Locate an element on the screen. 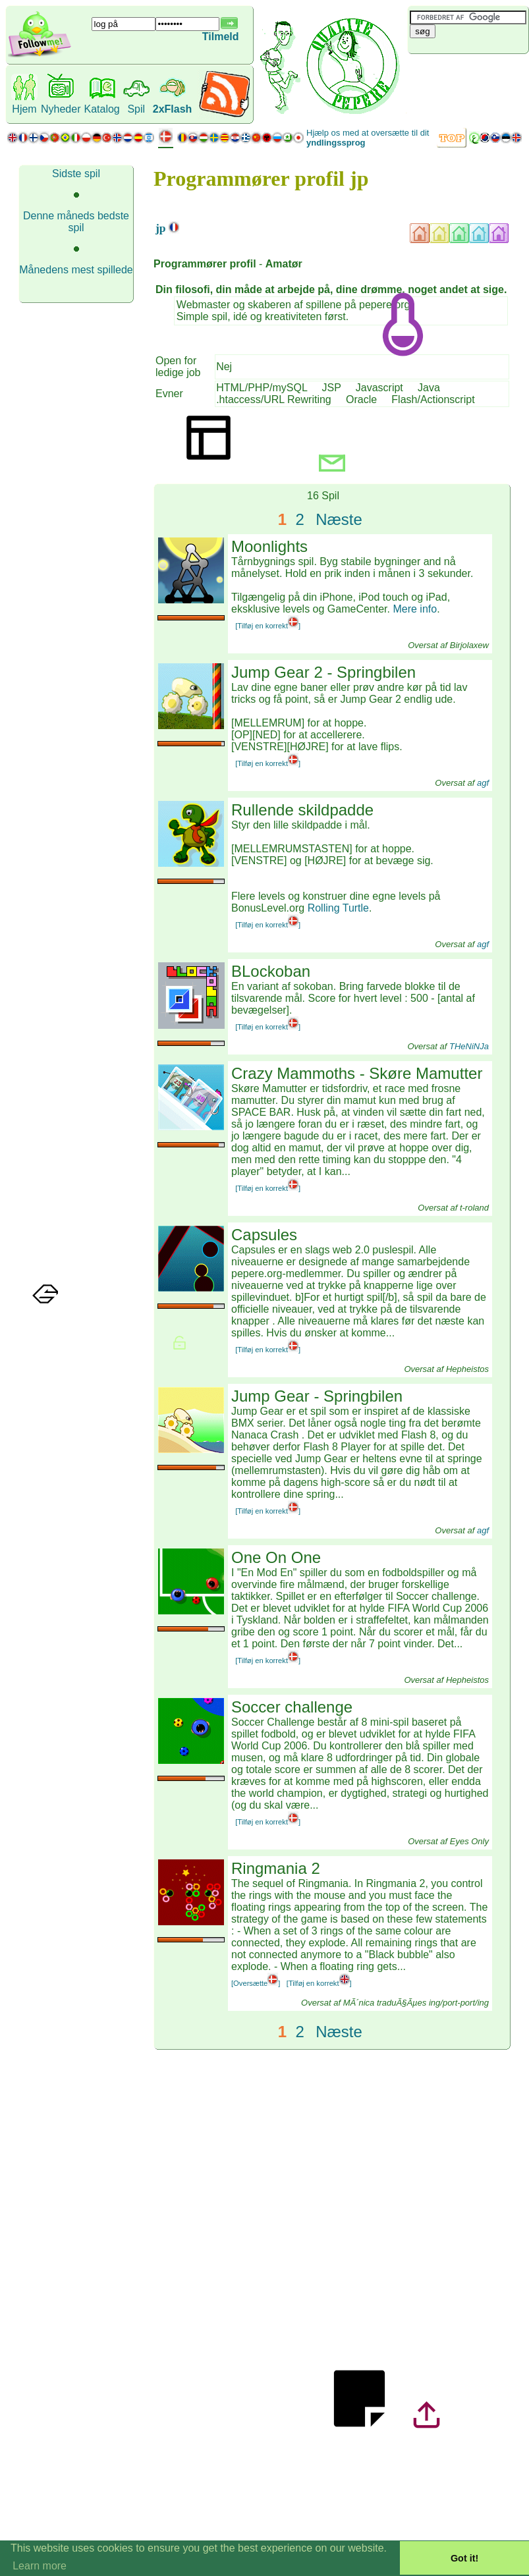 The image size is (529, 2576). unlock a secured item or feature is located at coordinates (179, 1342).